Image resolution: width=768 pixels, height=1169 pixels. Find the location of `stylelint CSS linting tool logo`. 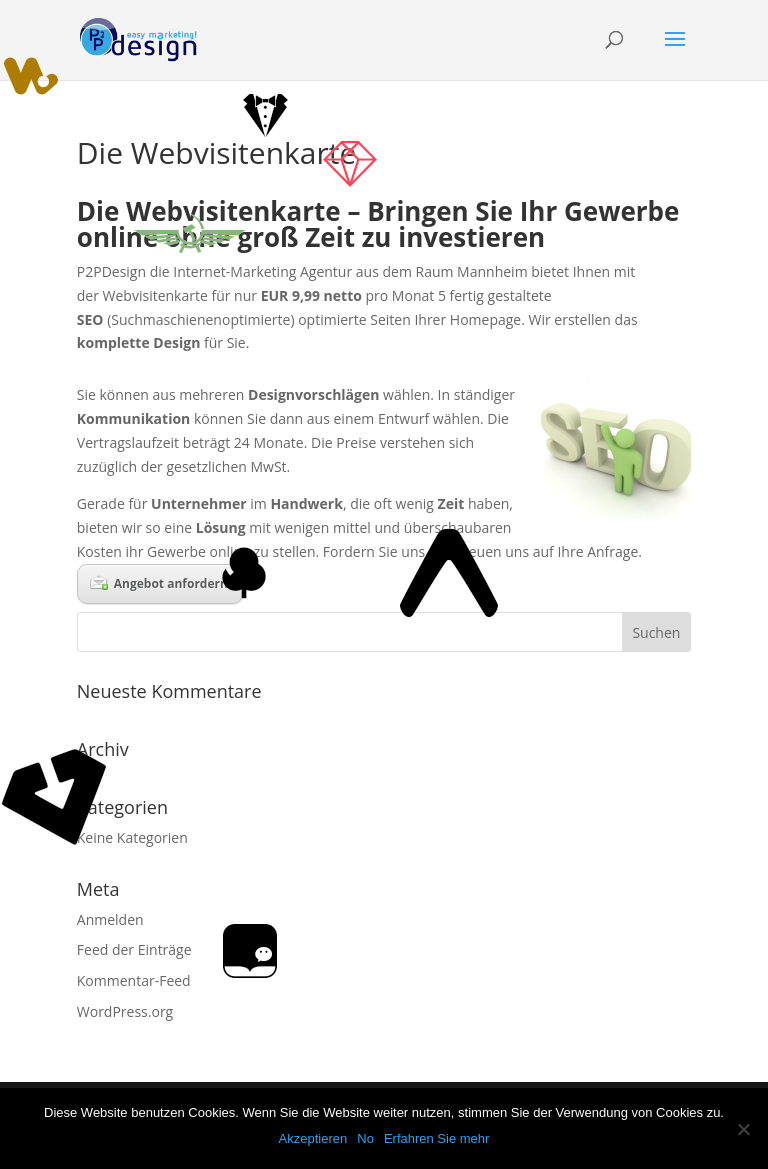

stylelint CSS linting tool logo is located at coordinates (265, 115).